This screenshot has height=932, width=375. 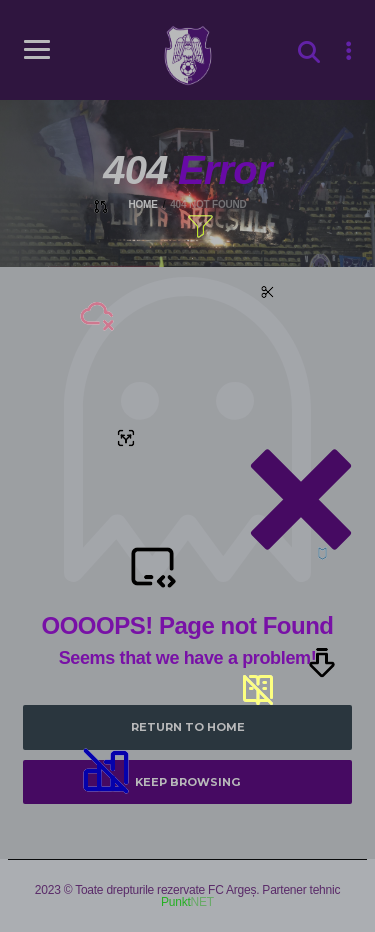 I want to click on disable vocabulary or dictionary feature, so click(x=258, y=690).